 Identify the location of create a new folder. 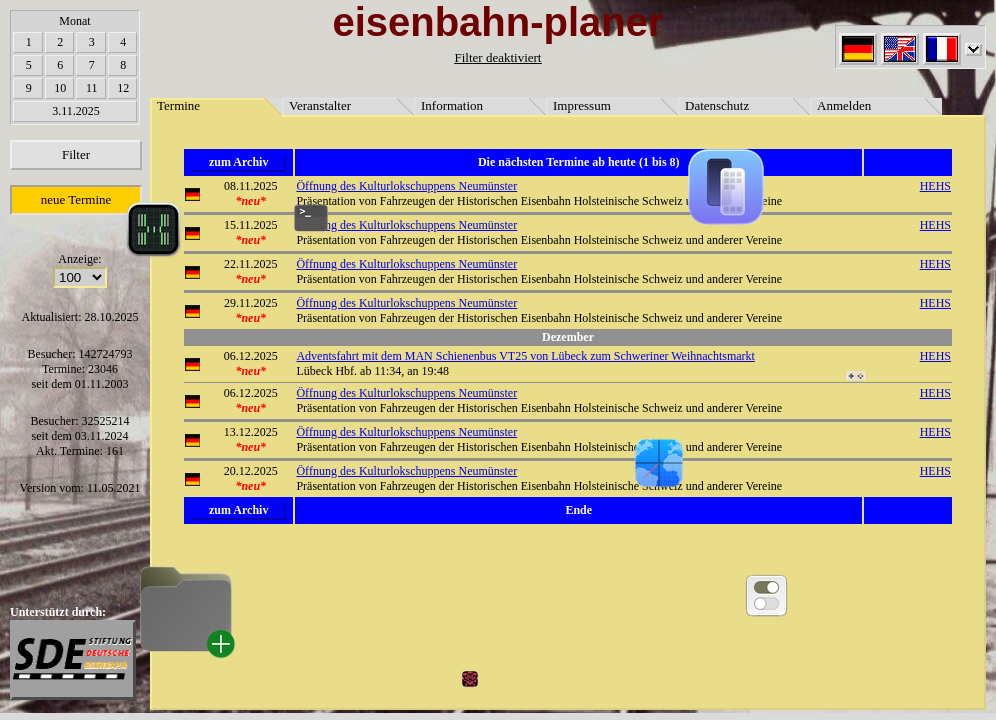
(186, 609).